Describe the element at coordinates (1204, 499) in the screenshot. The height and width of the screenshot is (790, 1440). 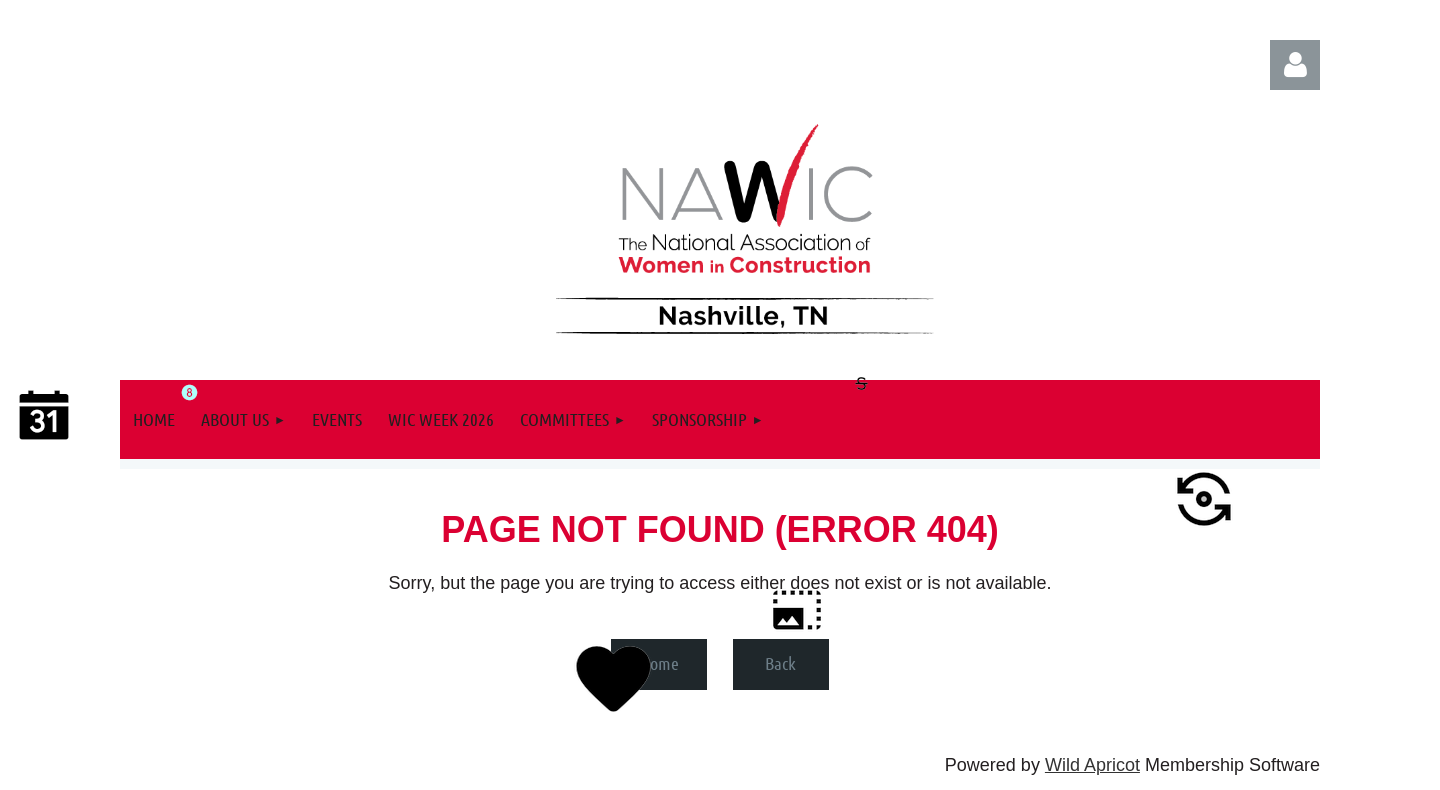
I see `switch between front and rear camera` at that location.